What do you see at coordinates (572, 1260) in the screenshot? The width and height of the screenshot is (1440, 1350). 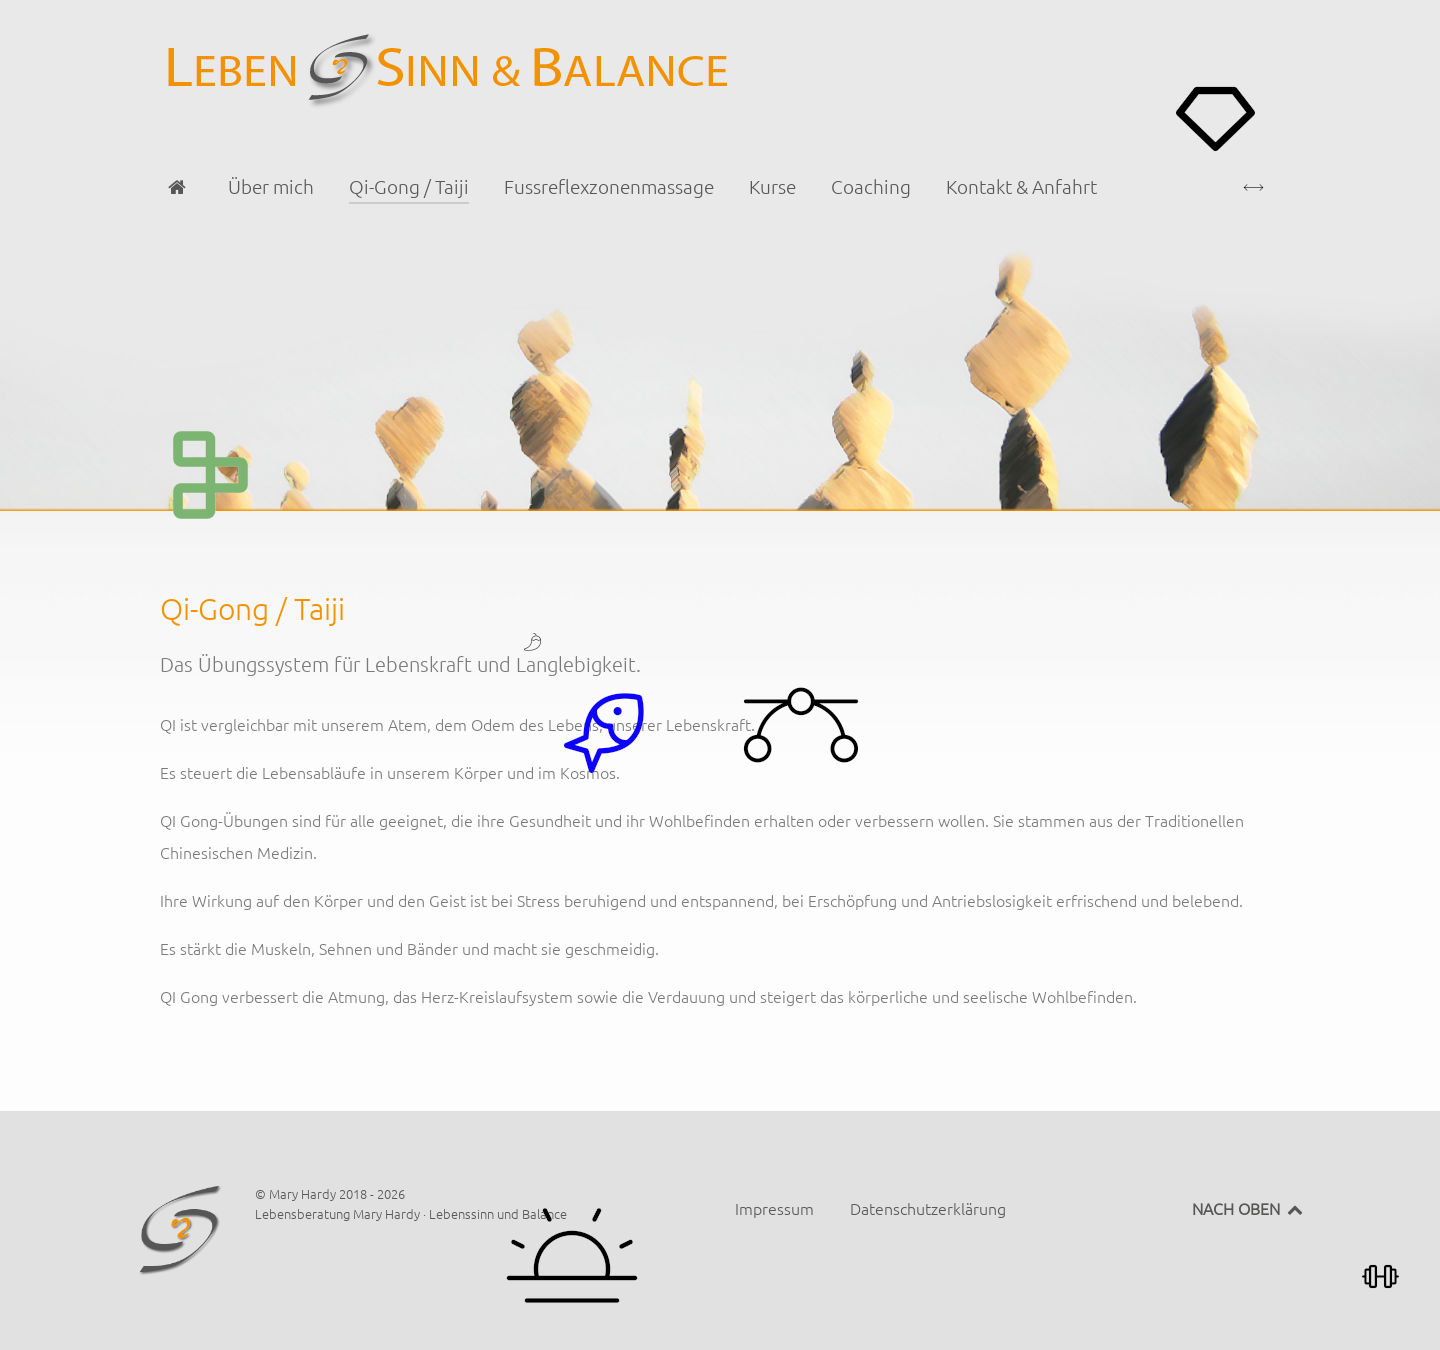 I see `toggle sunrise or sunset display mode` at bounding box center [572, 1260].